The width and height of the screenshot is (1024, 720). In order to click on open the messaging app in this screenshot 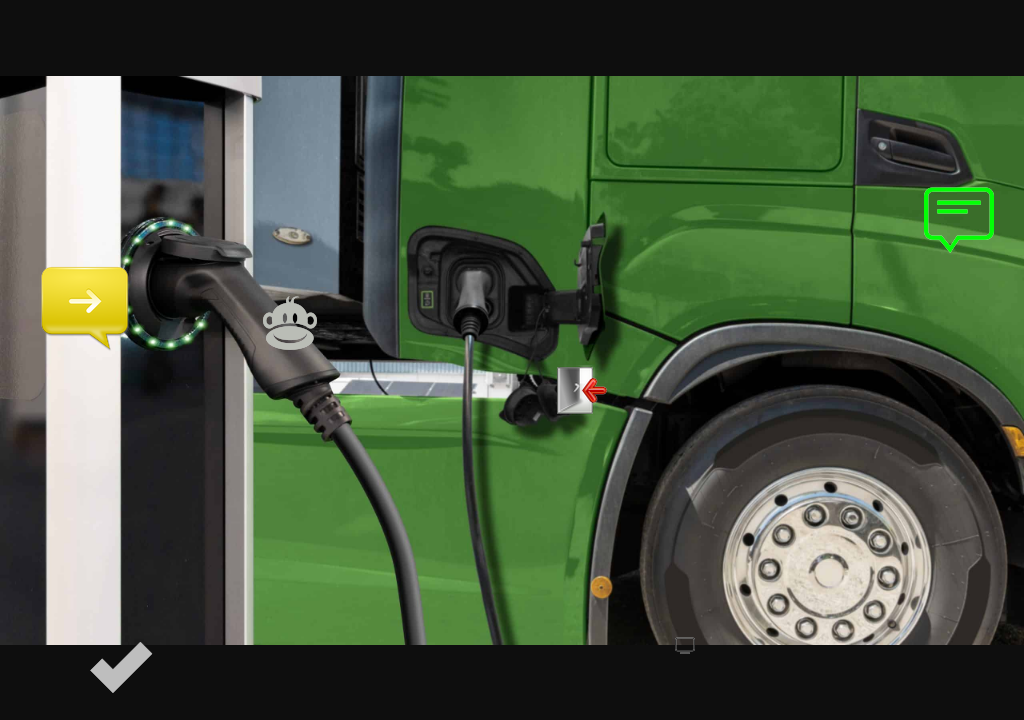, I will do `click(959, 218)`.